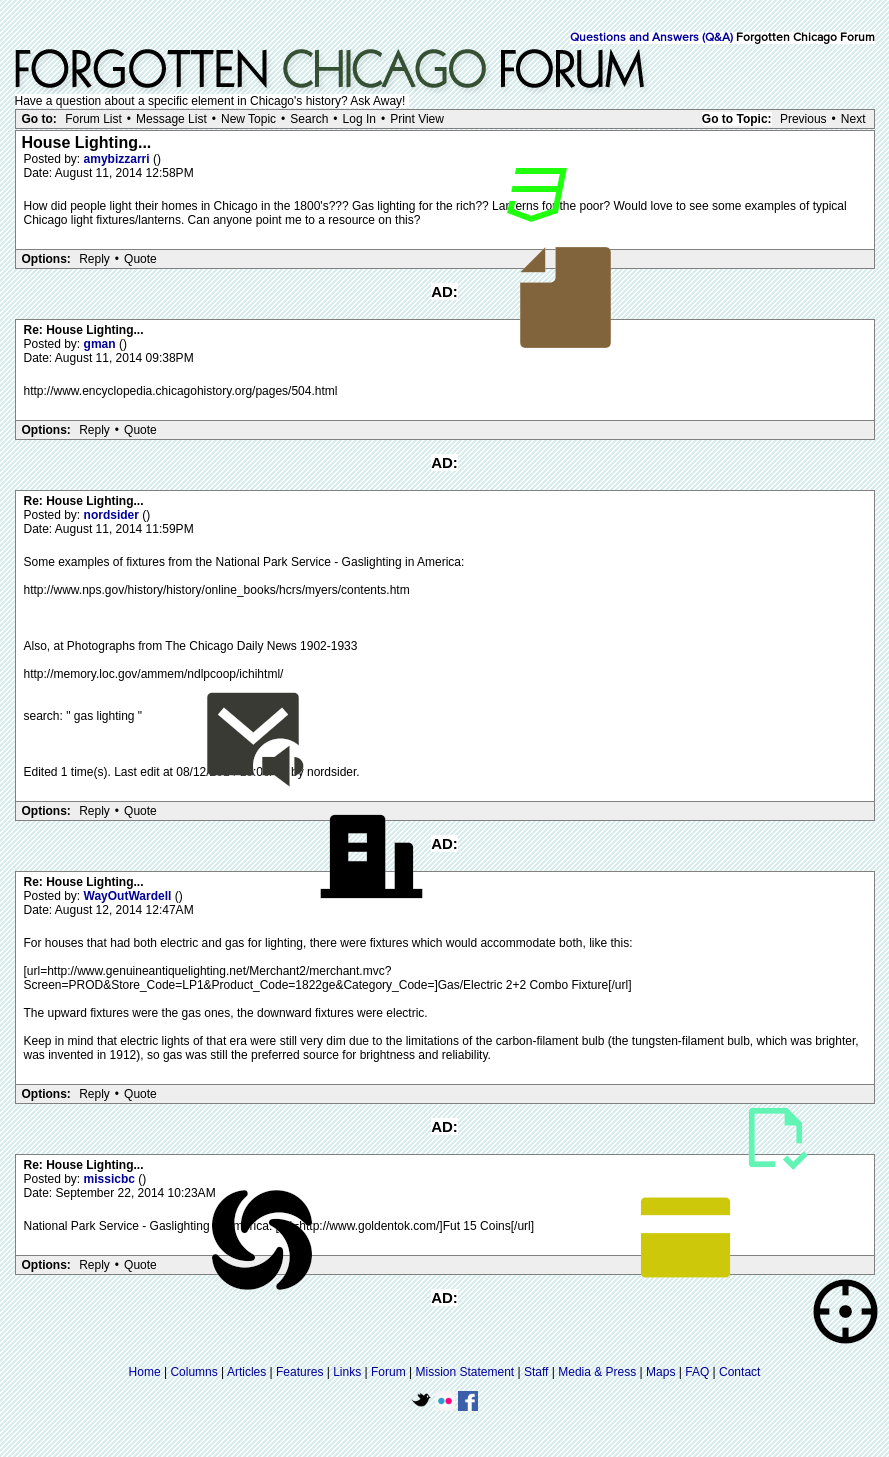 This screenshot has height=1457, width=889. I want to click on view building or office location, so click(371, 856).